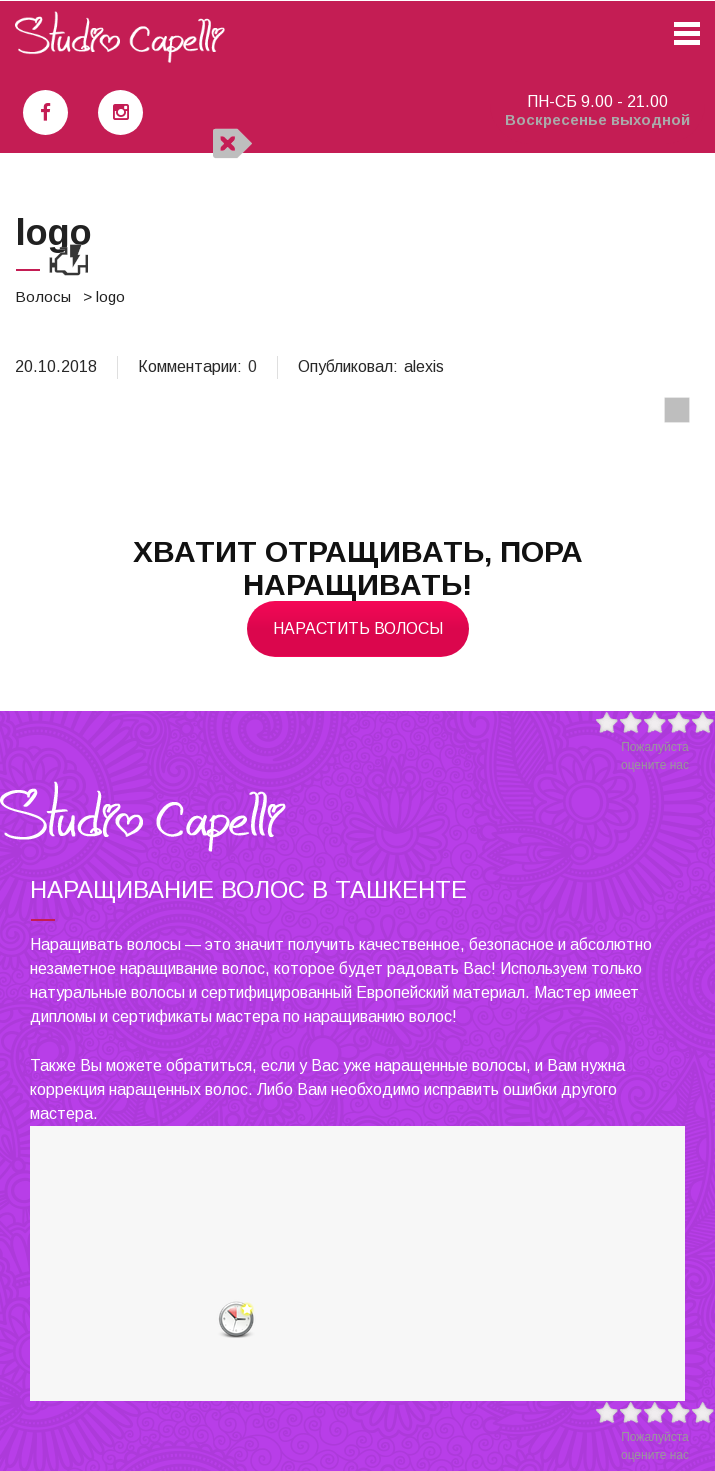  Describe the element at coordinates (677, 410) in the screenshot. I see `stop media playback` at that location.